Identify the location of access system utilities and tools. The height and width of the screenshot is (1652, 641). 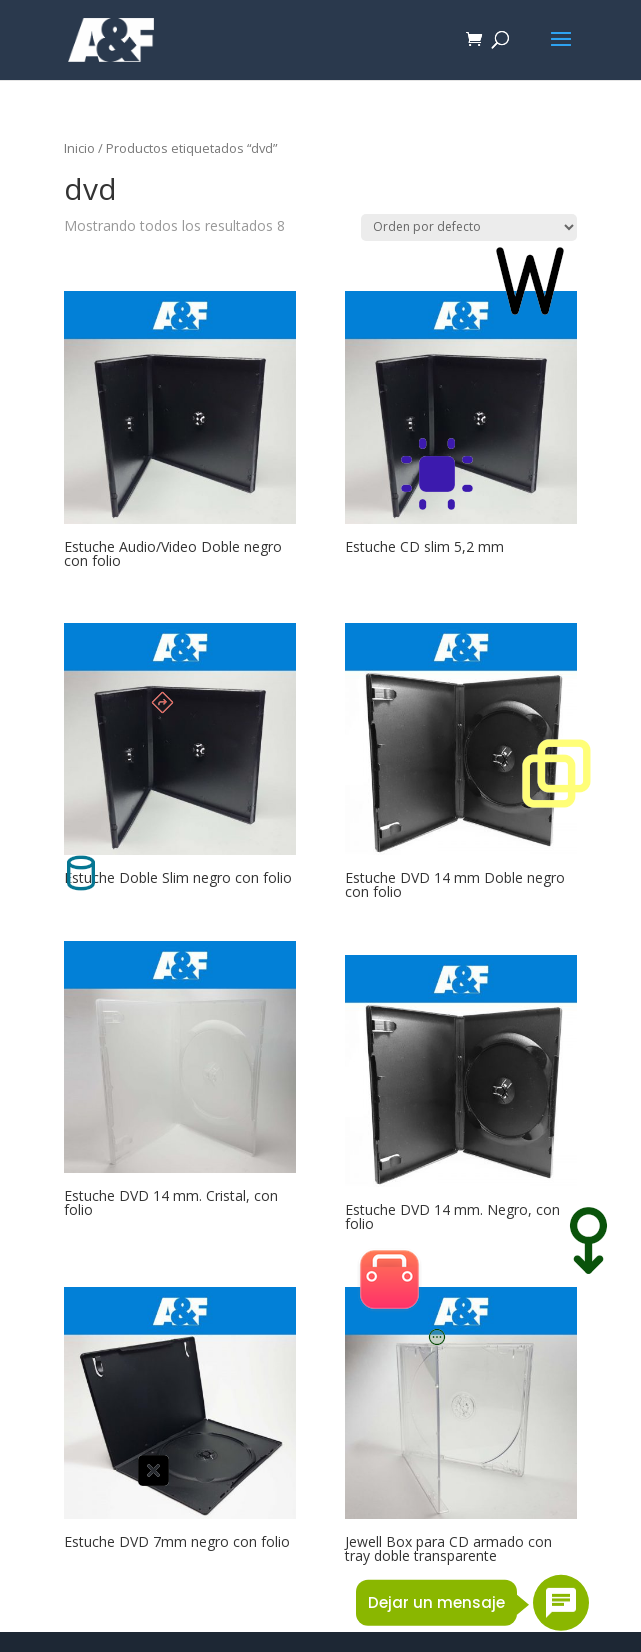
(389, 1279).